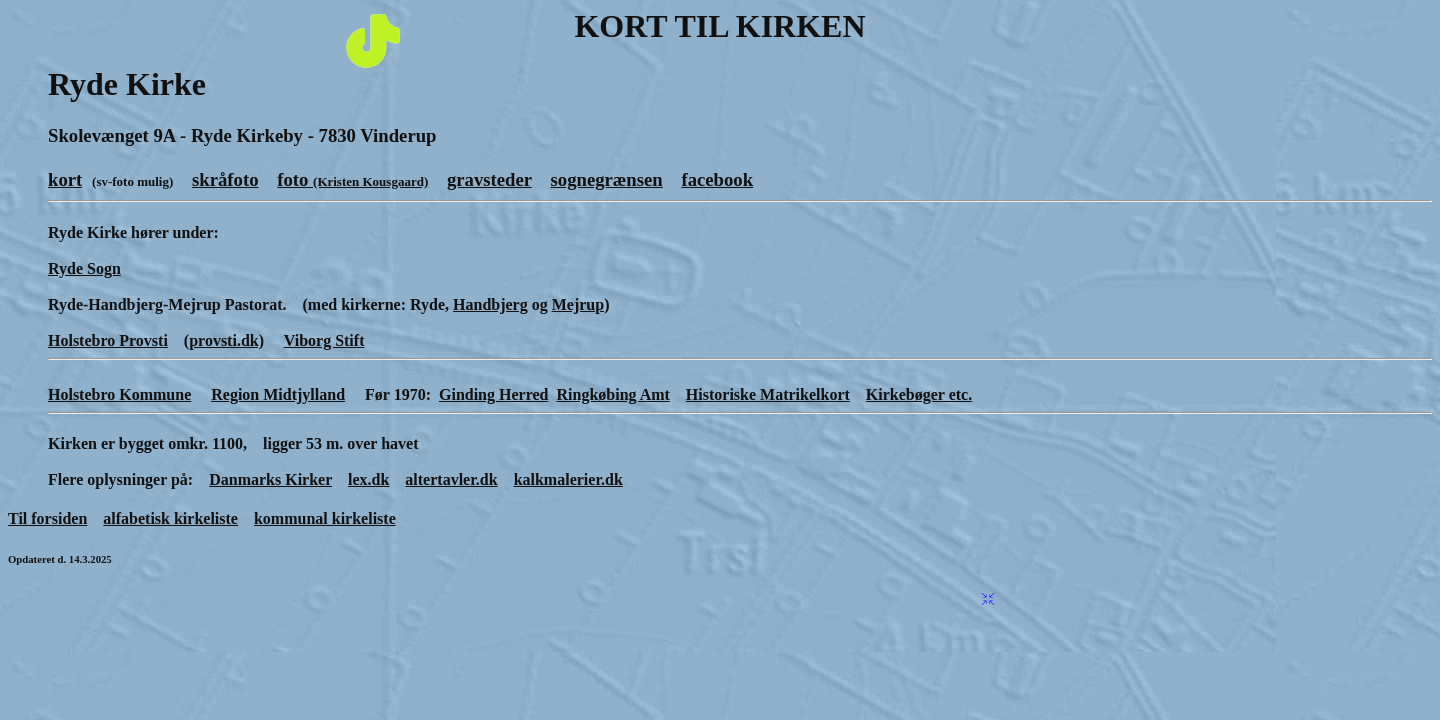 The width and height of the screenshot is (1440, 720). What do you see at coordinates (373, 41) in the screenshot?
I see `open TikTok app` at bounding box center [373, 41].